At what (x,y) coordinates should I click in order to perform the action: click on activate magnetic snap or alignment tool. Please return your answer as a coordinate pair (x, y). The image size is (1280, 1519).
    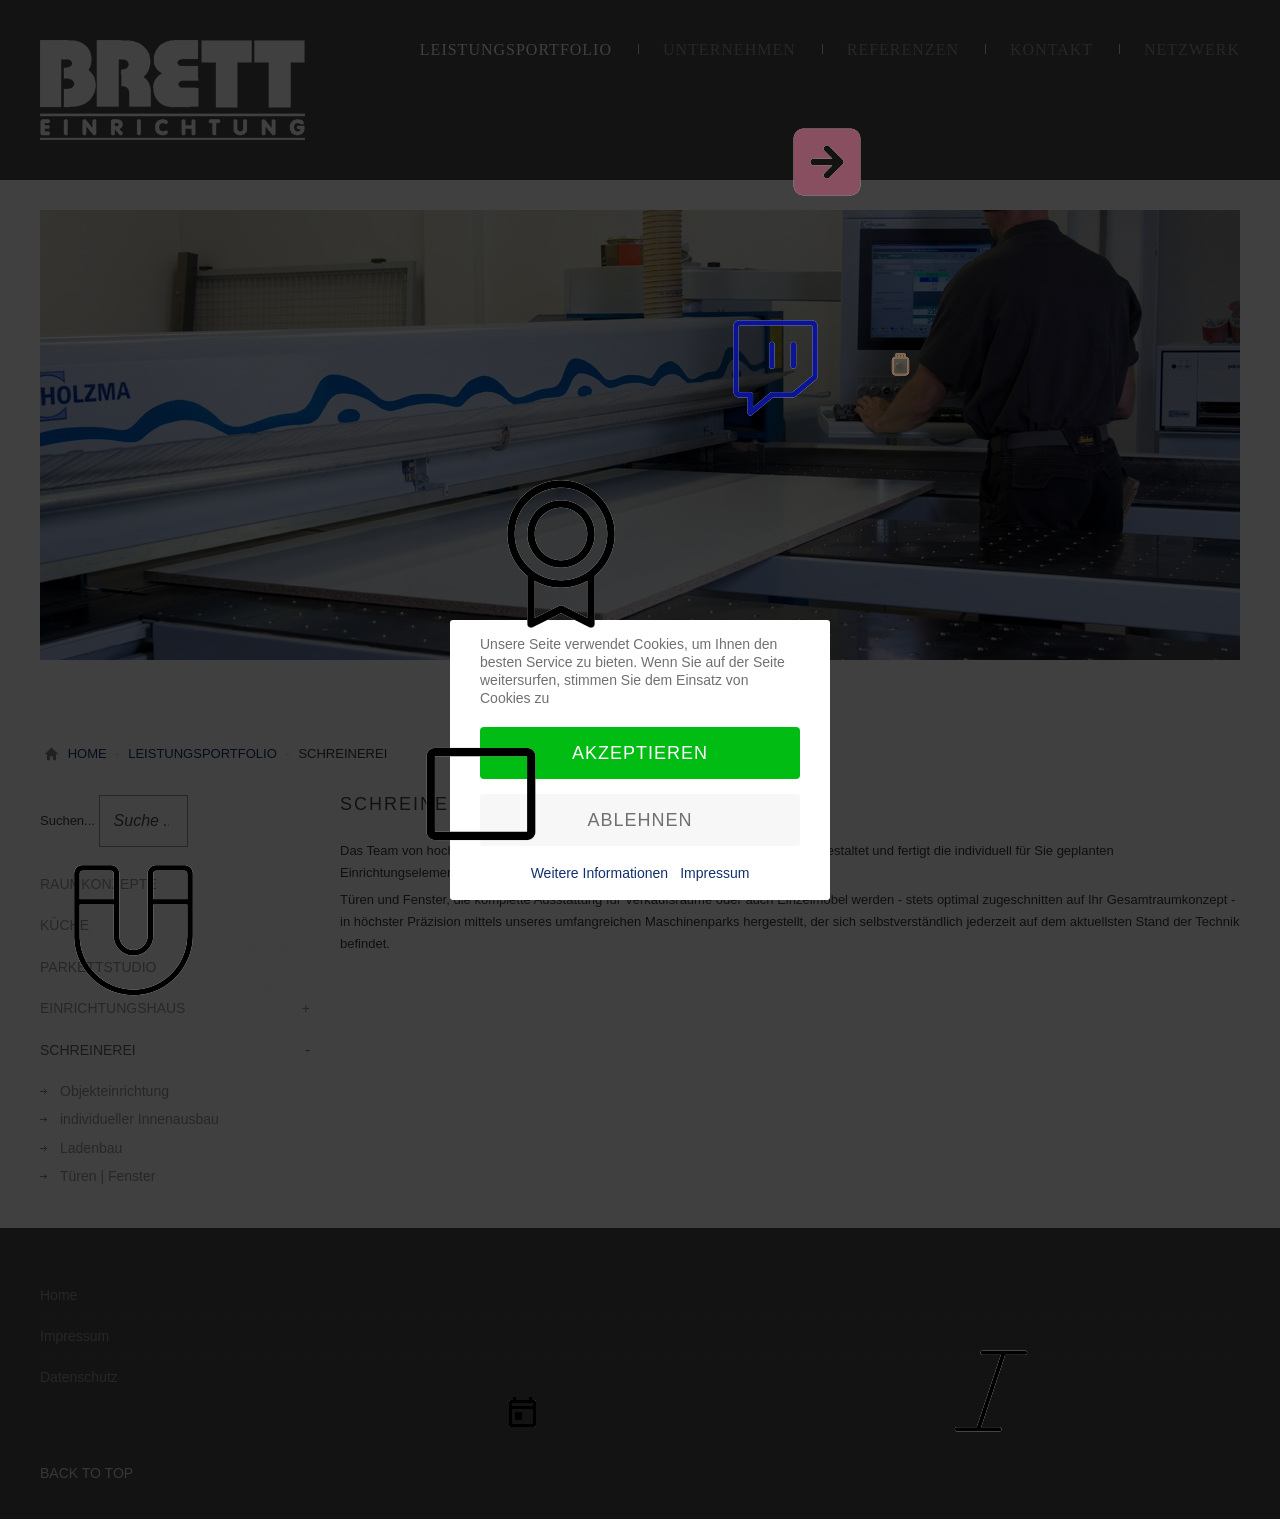
    Looking at the image, I should click on (133, 924).